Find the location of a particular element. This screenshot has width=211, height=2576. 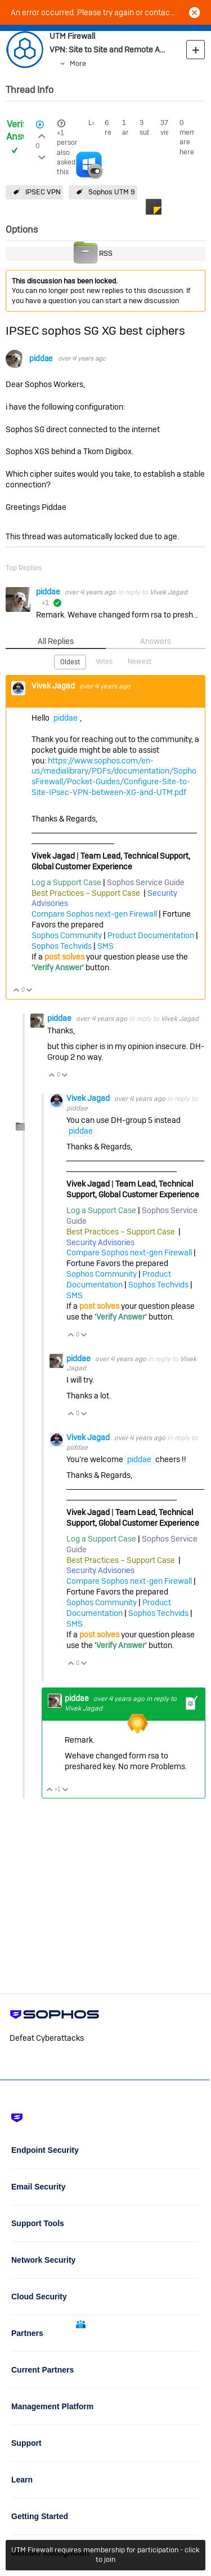

launch winetricks to configure wine settings is located at coordinates (89, 165).